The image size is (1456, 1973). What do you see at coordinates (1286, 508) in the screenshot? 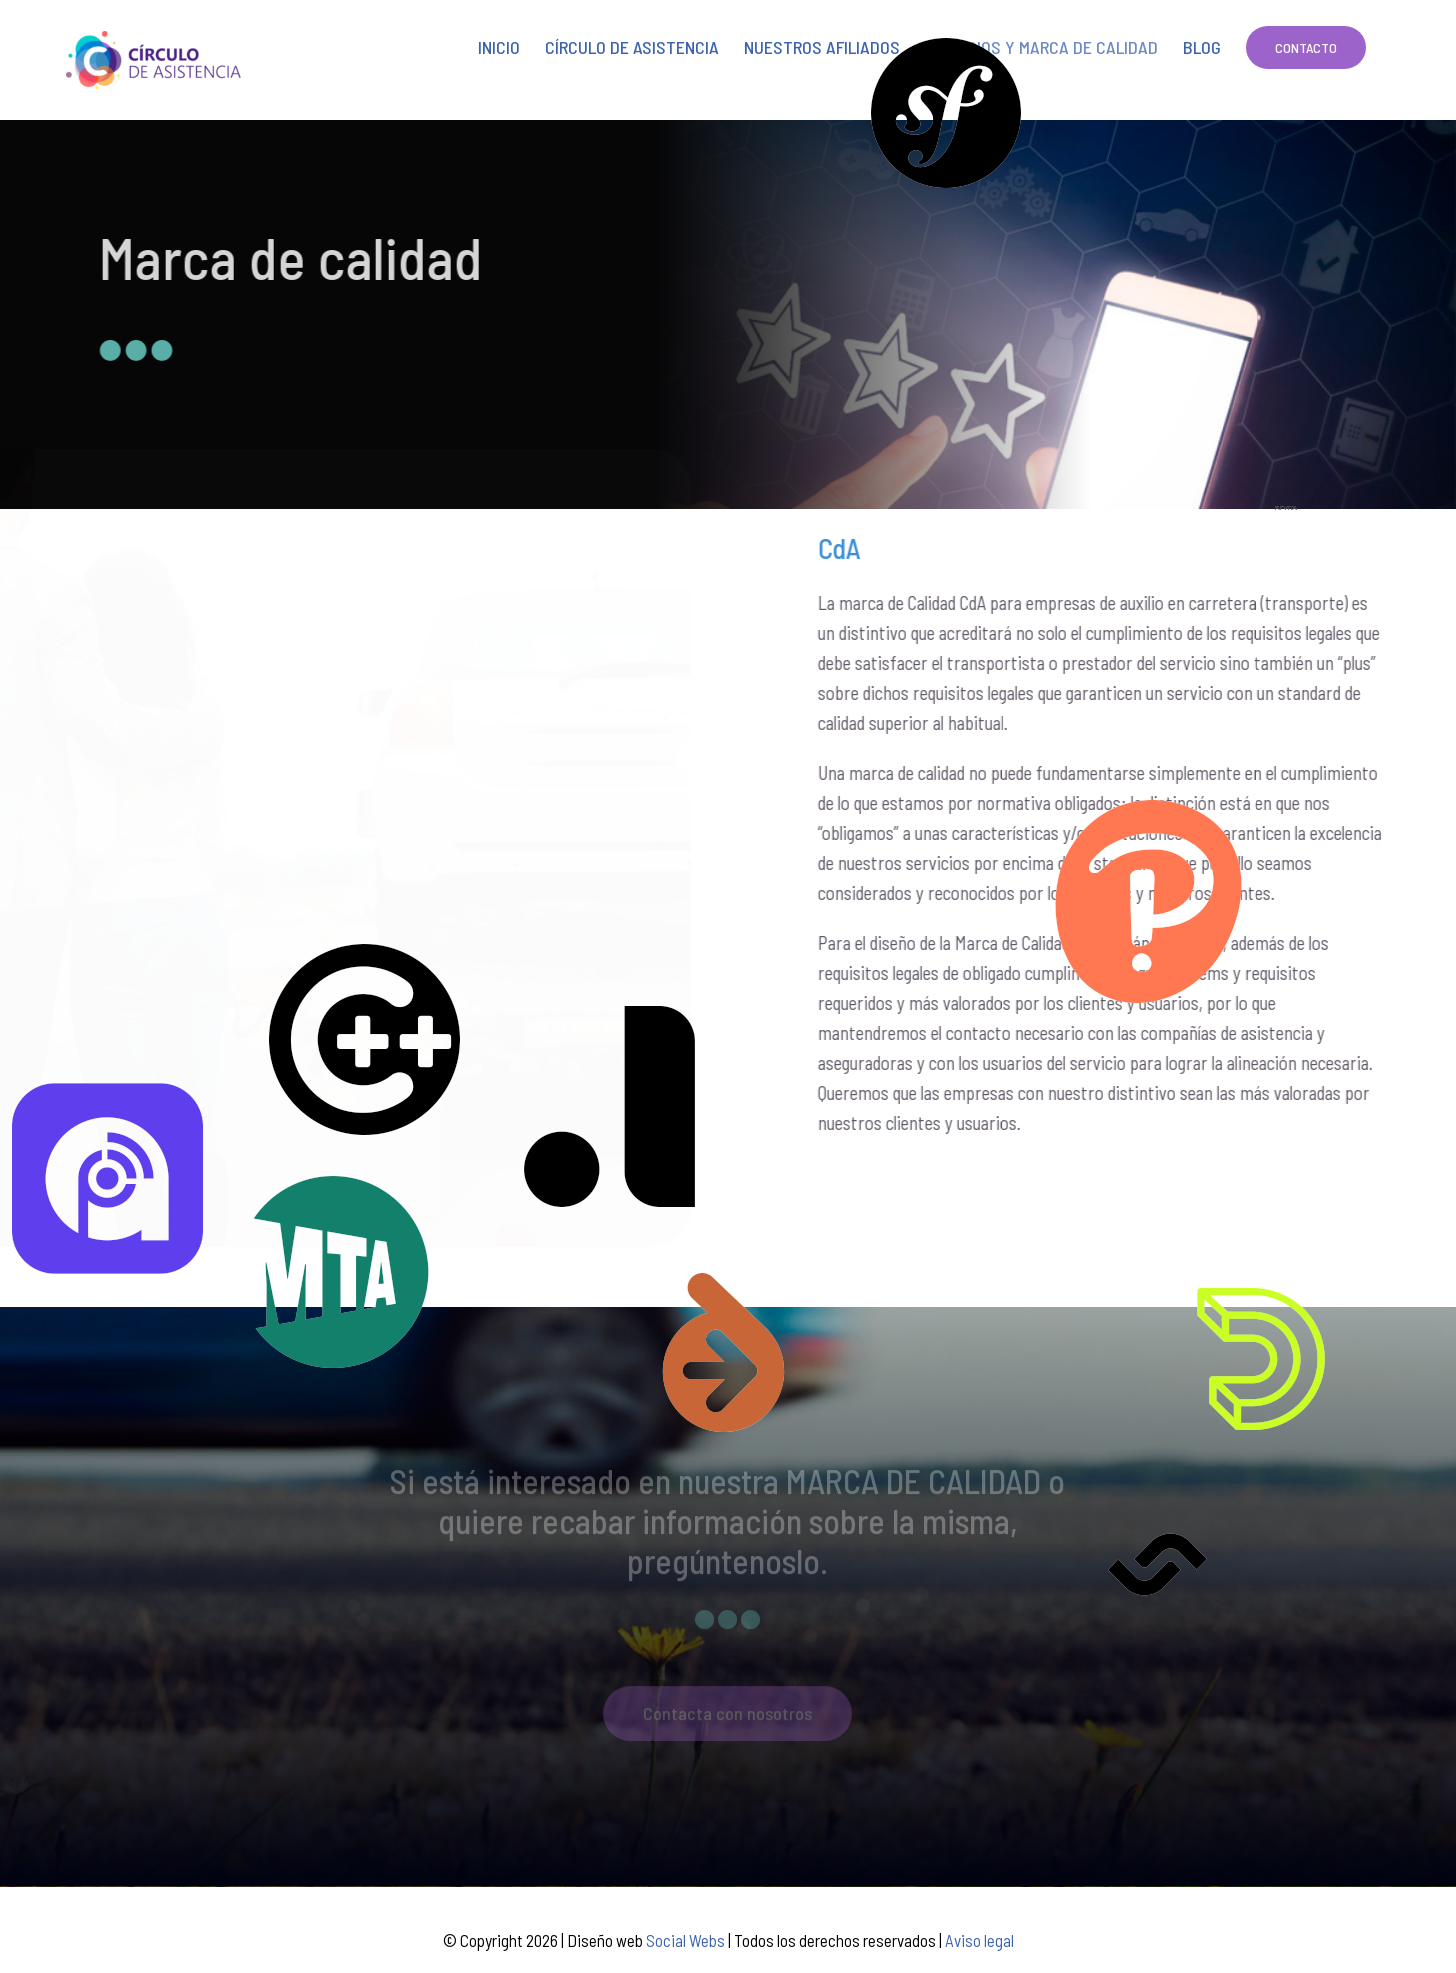
I see `PlayStation Vita brand logo` at bounding box center [1286, 508].